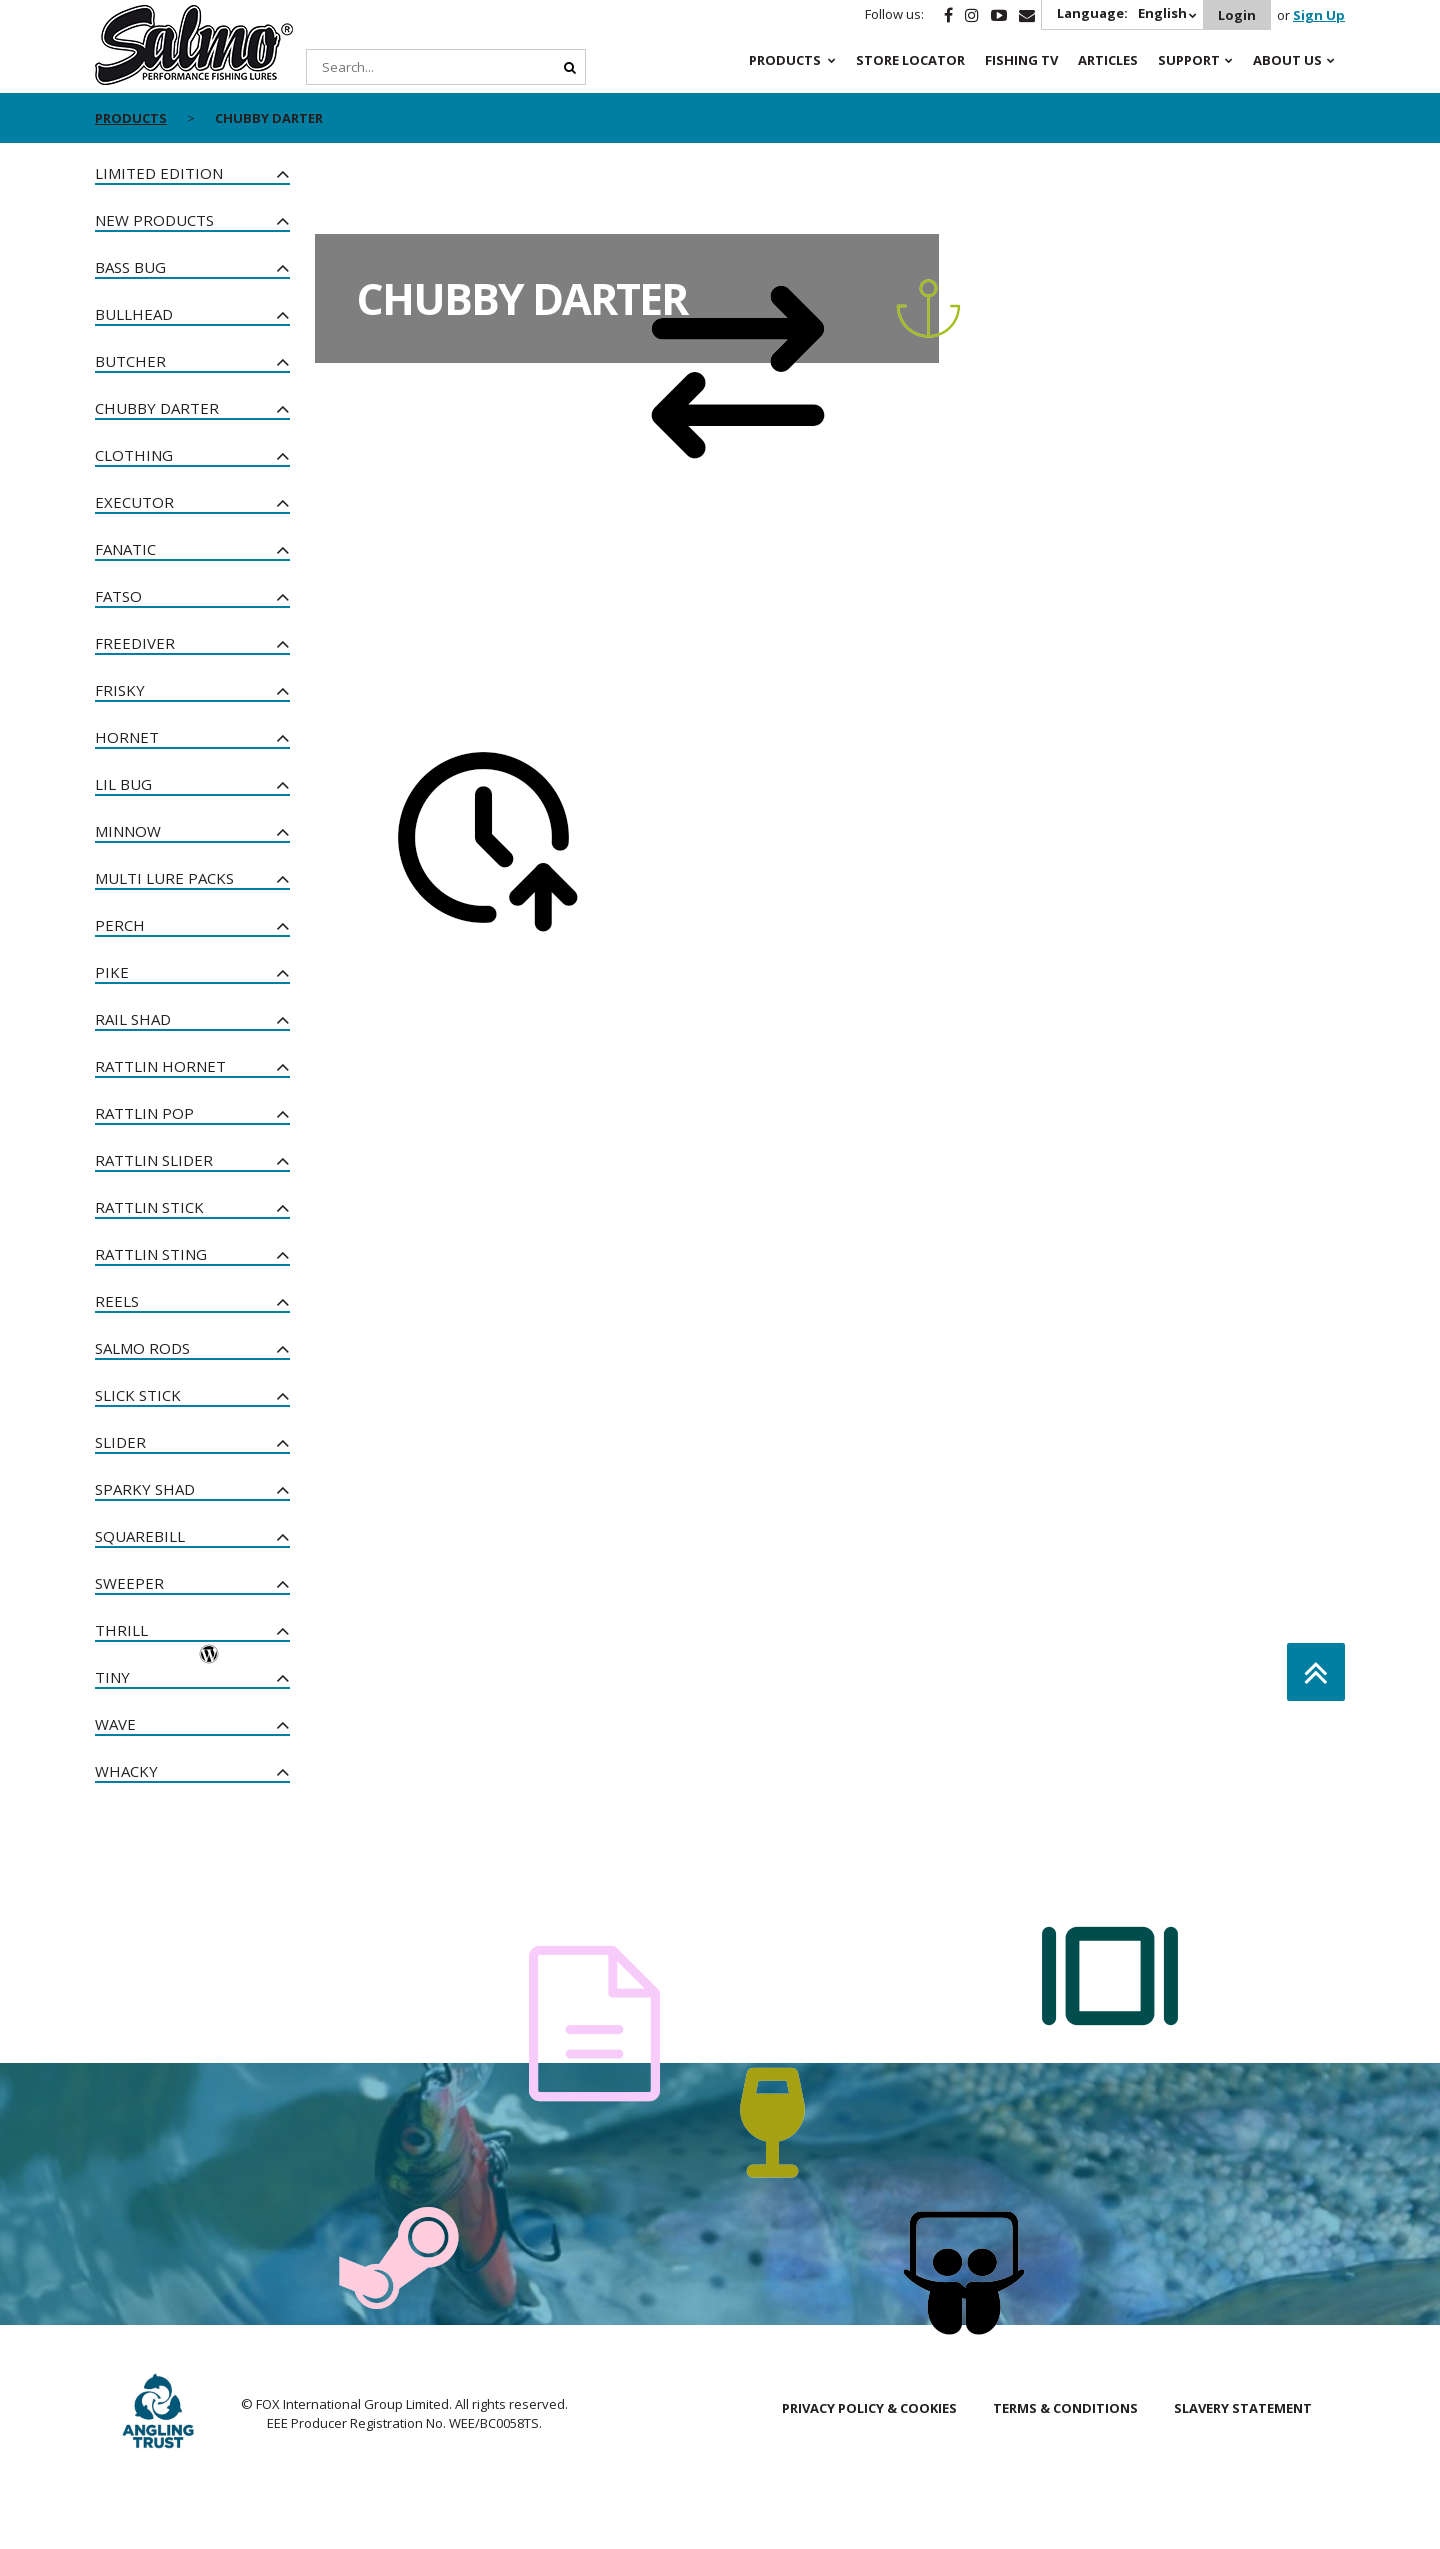 The height and width of the screenshot is (2549, 1440). What do you see at coordinates (594, 2023) in the screenshot?
I see `view document or text file` at bounding box center [594, 2023].